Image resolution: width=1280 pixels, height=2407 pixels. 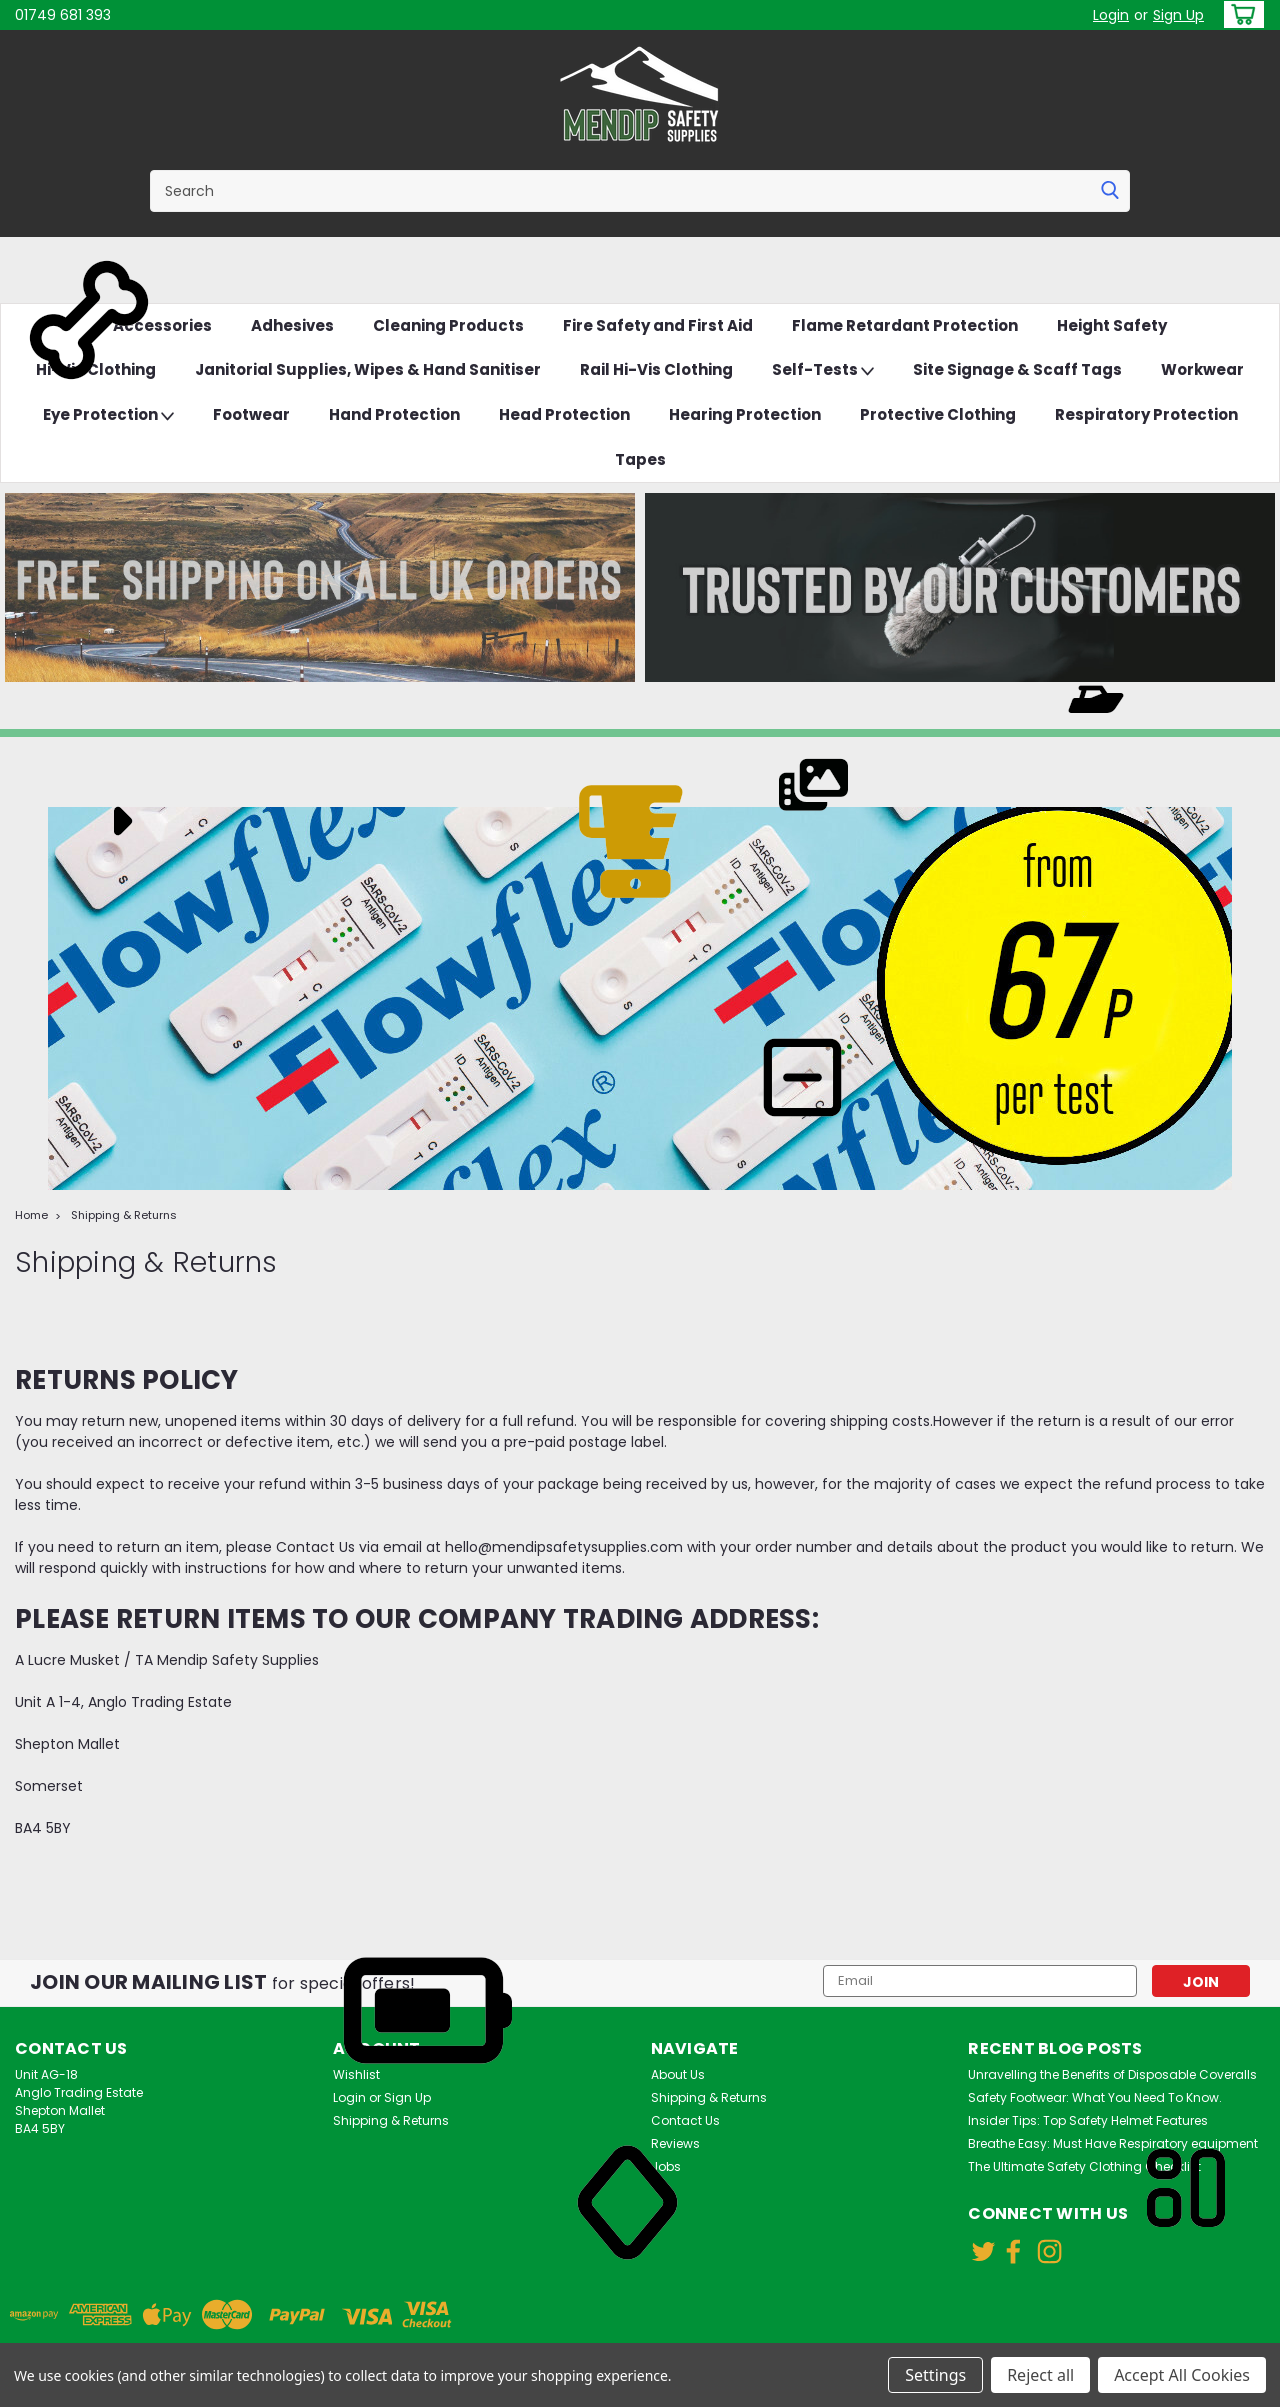 What do you see at coordinates (627, 2202) in the screenshot?
I see `add or edit a keyframe in animation timeline` at bounding box center [627, 2202].